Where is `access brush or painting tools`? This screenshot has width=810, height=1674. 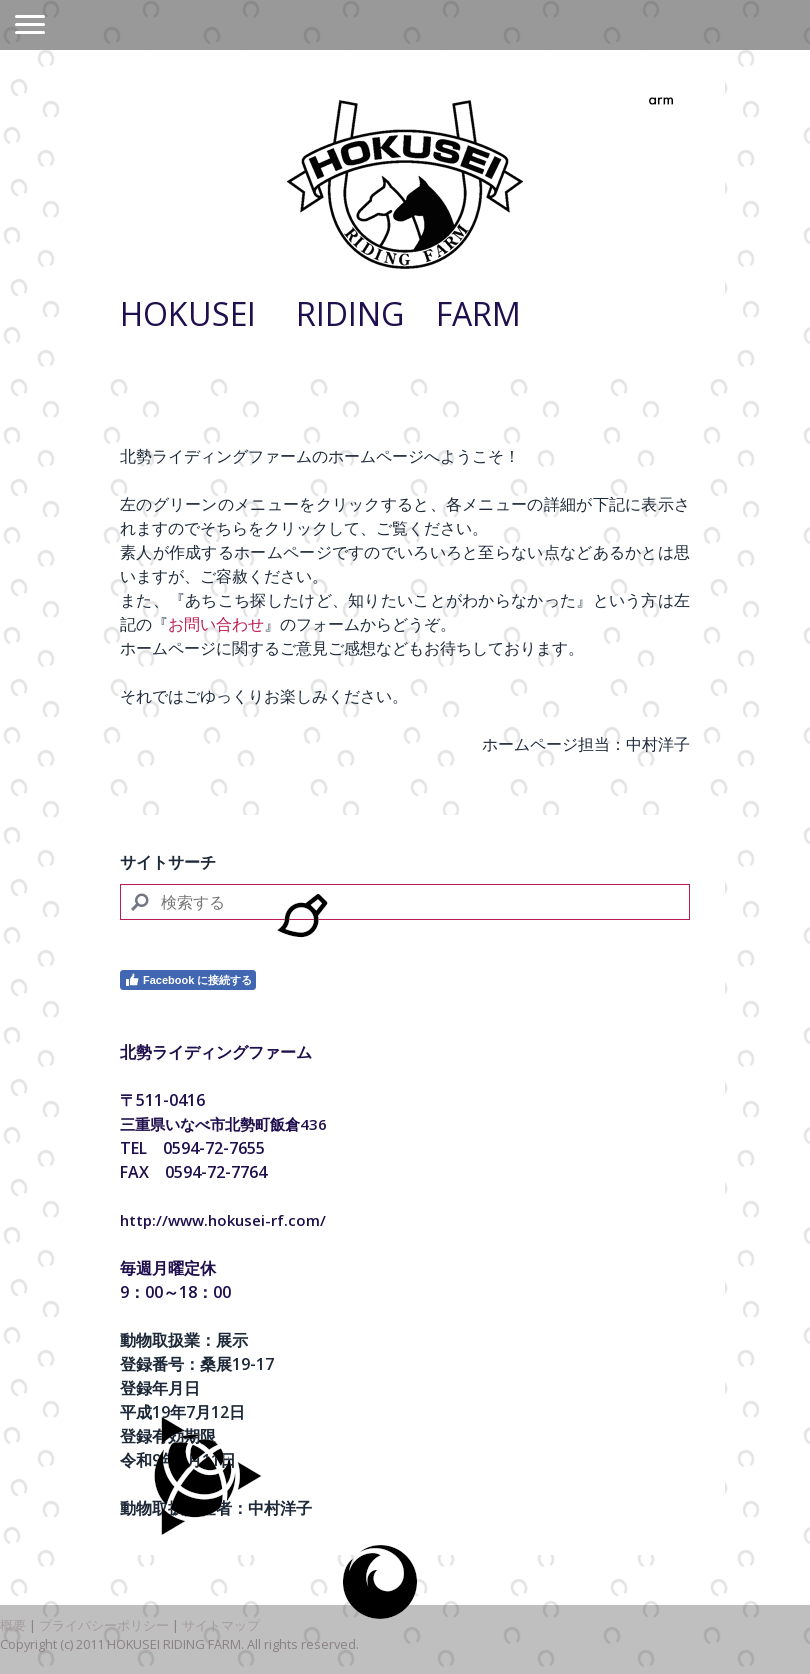 access brush or painting tools is located at coordinates (302, 916).